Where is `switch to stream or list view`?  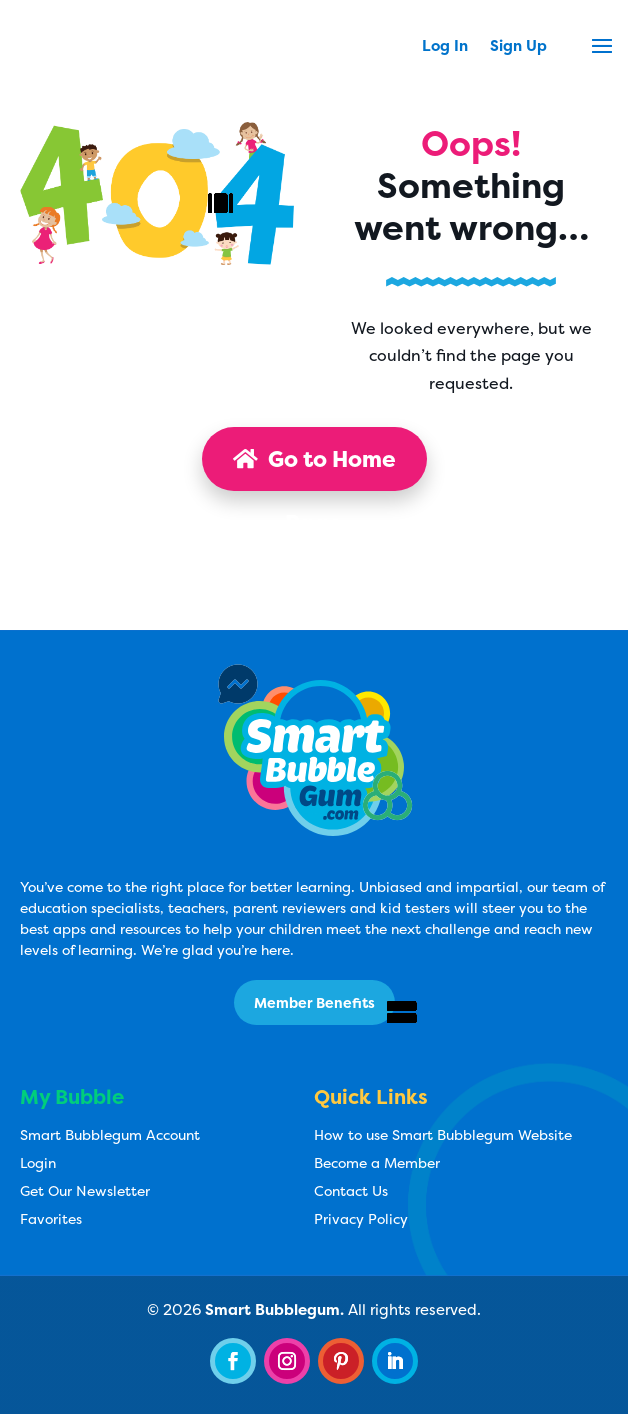 switch to stream or list view is located at coordinates (401, 1013).